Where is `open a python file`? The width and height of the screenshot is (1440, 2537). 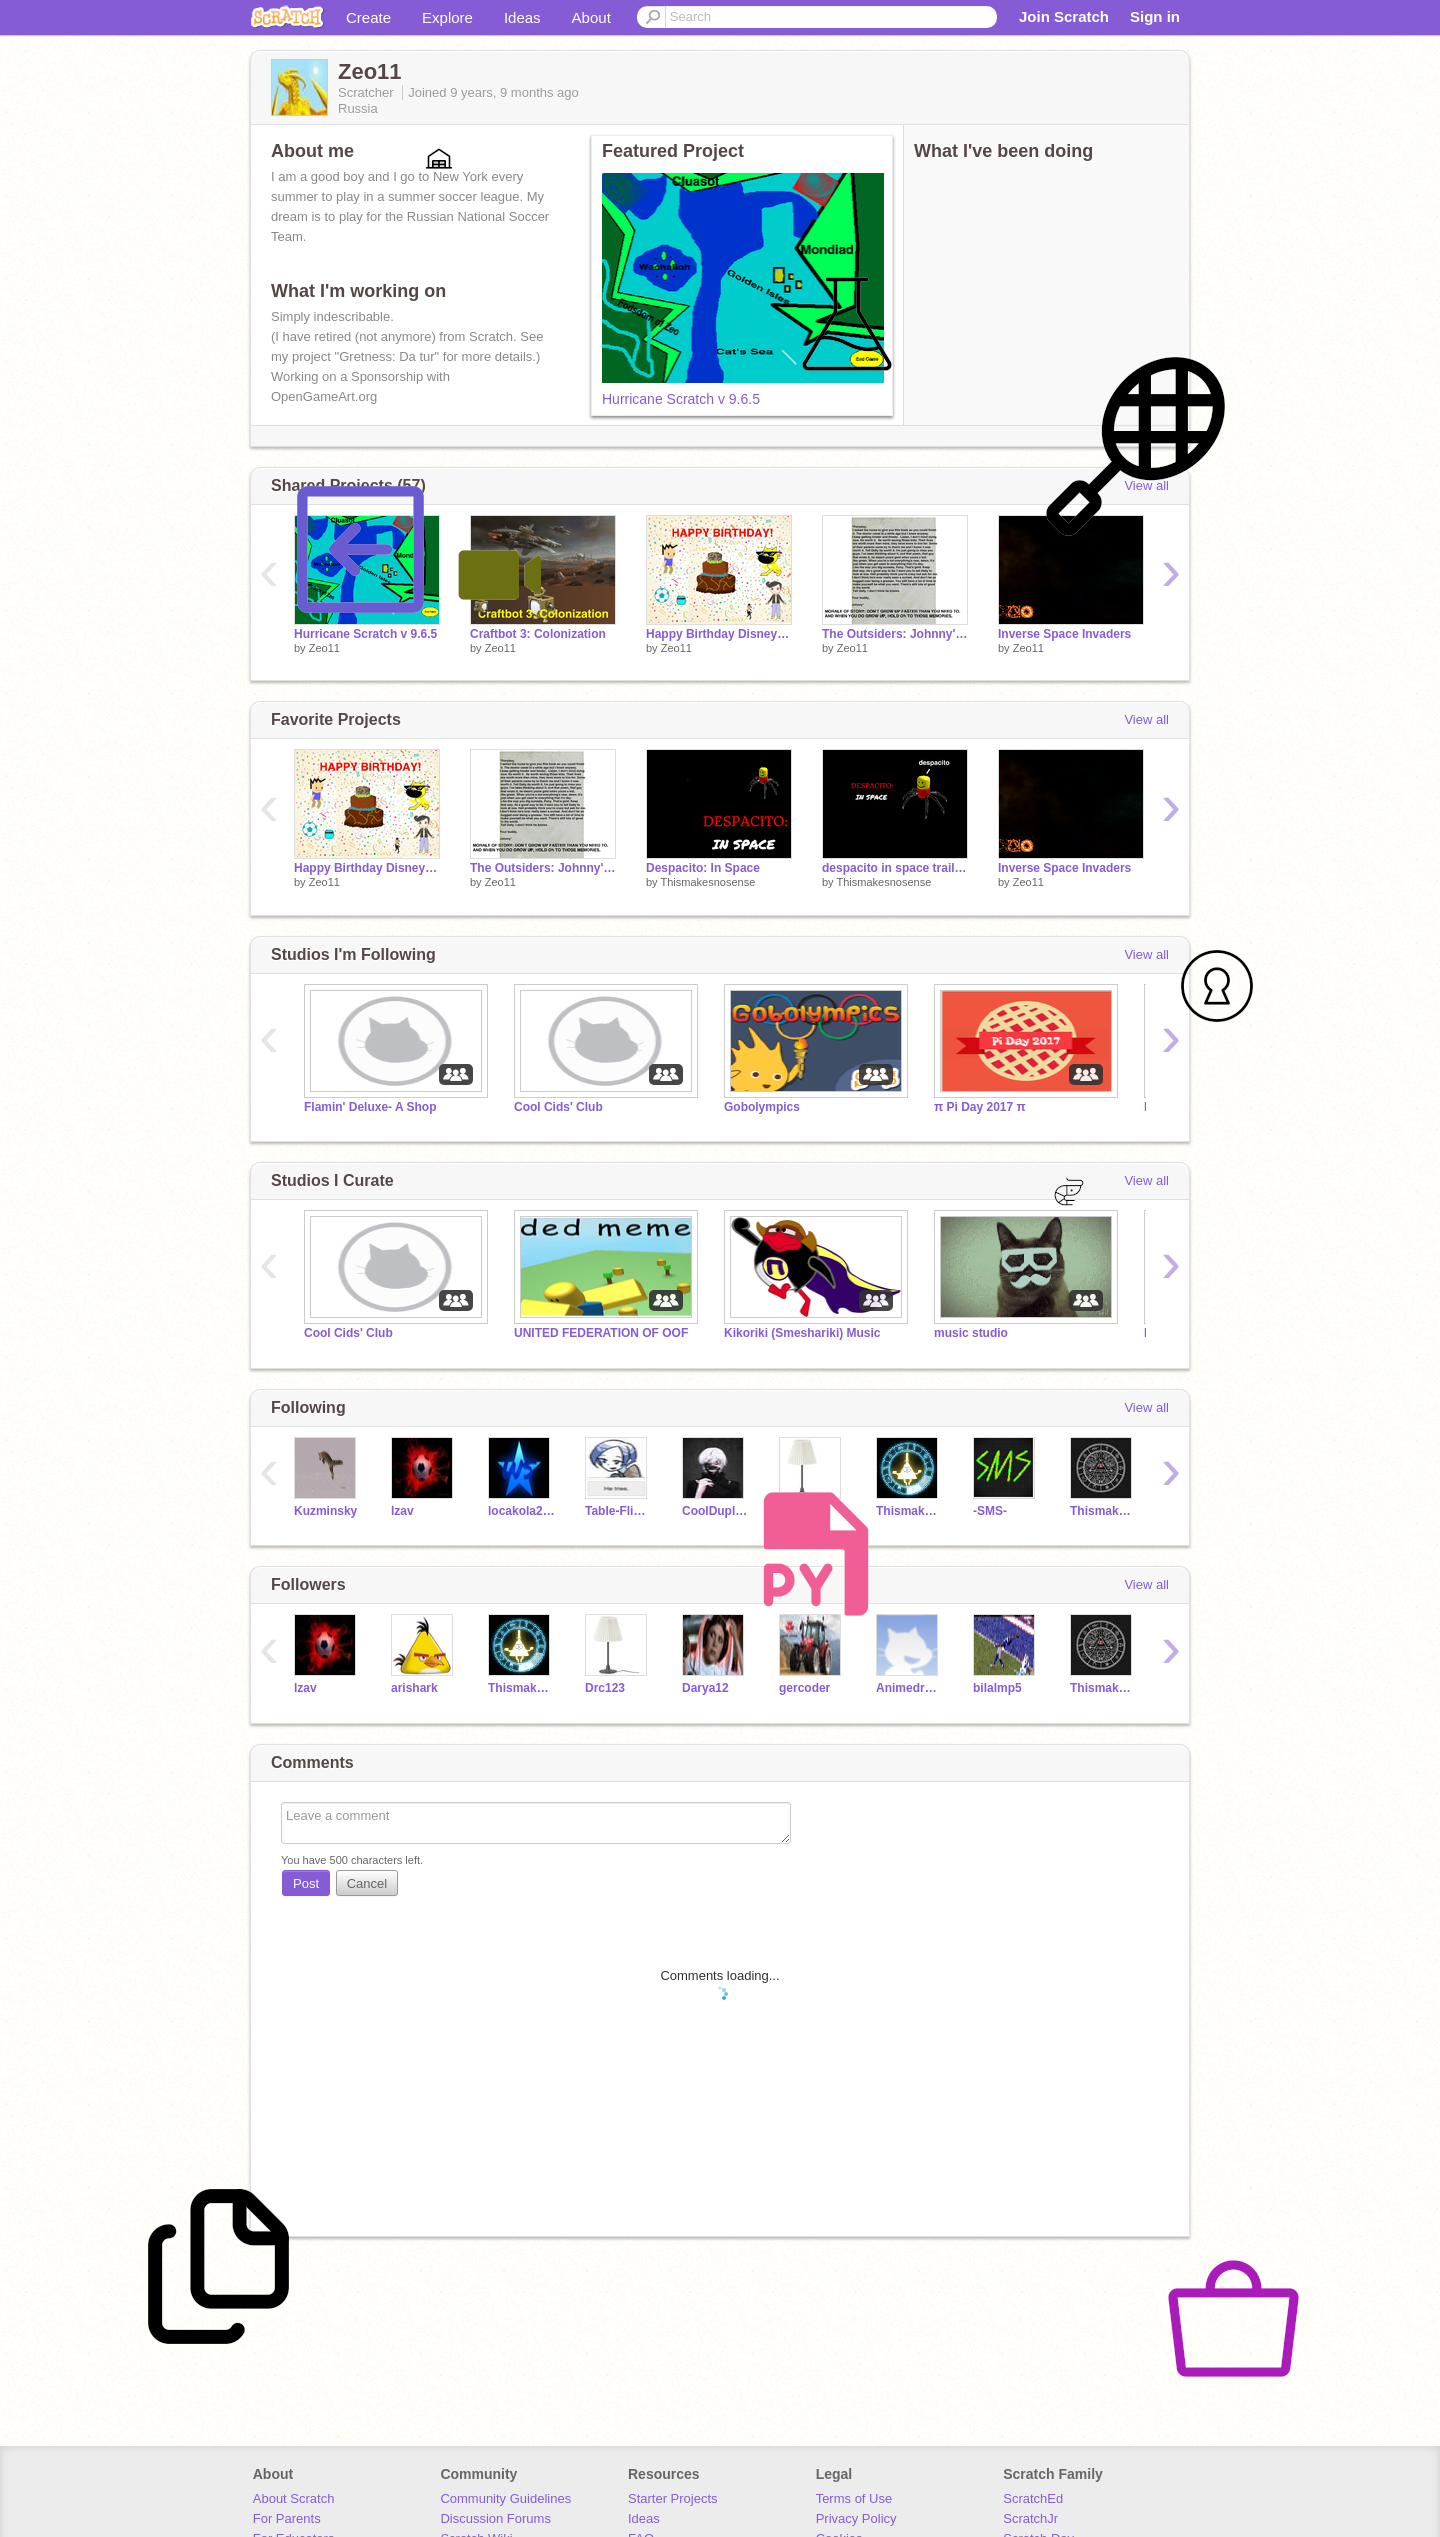
open a python file is located at coordinates (816, 1554).